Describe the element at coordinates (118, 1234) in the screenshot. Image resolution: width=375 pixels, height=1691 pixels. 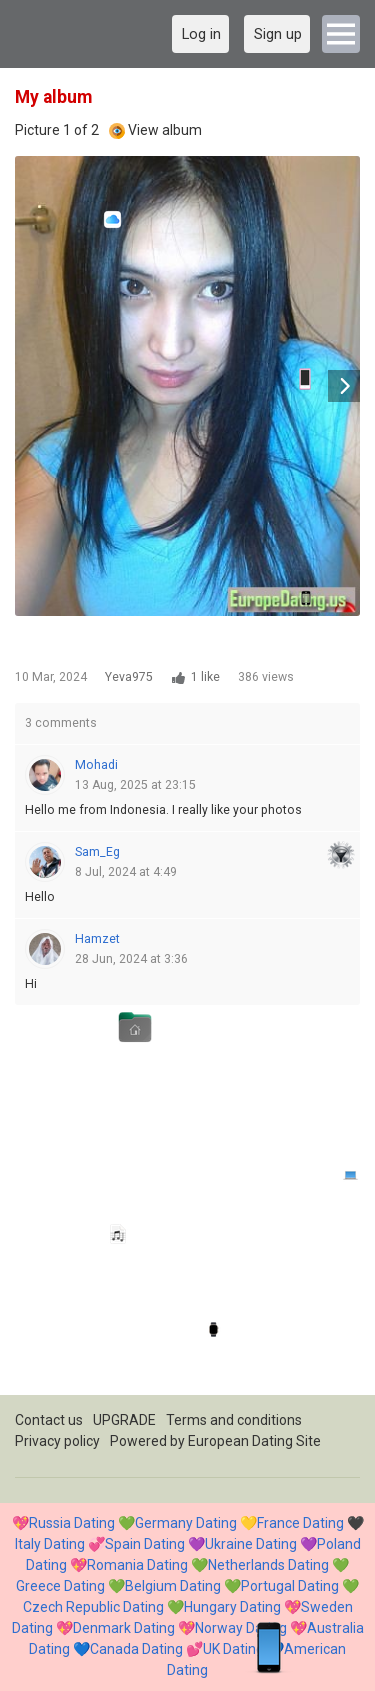
I see `open a lilypond music notation file` at that location.